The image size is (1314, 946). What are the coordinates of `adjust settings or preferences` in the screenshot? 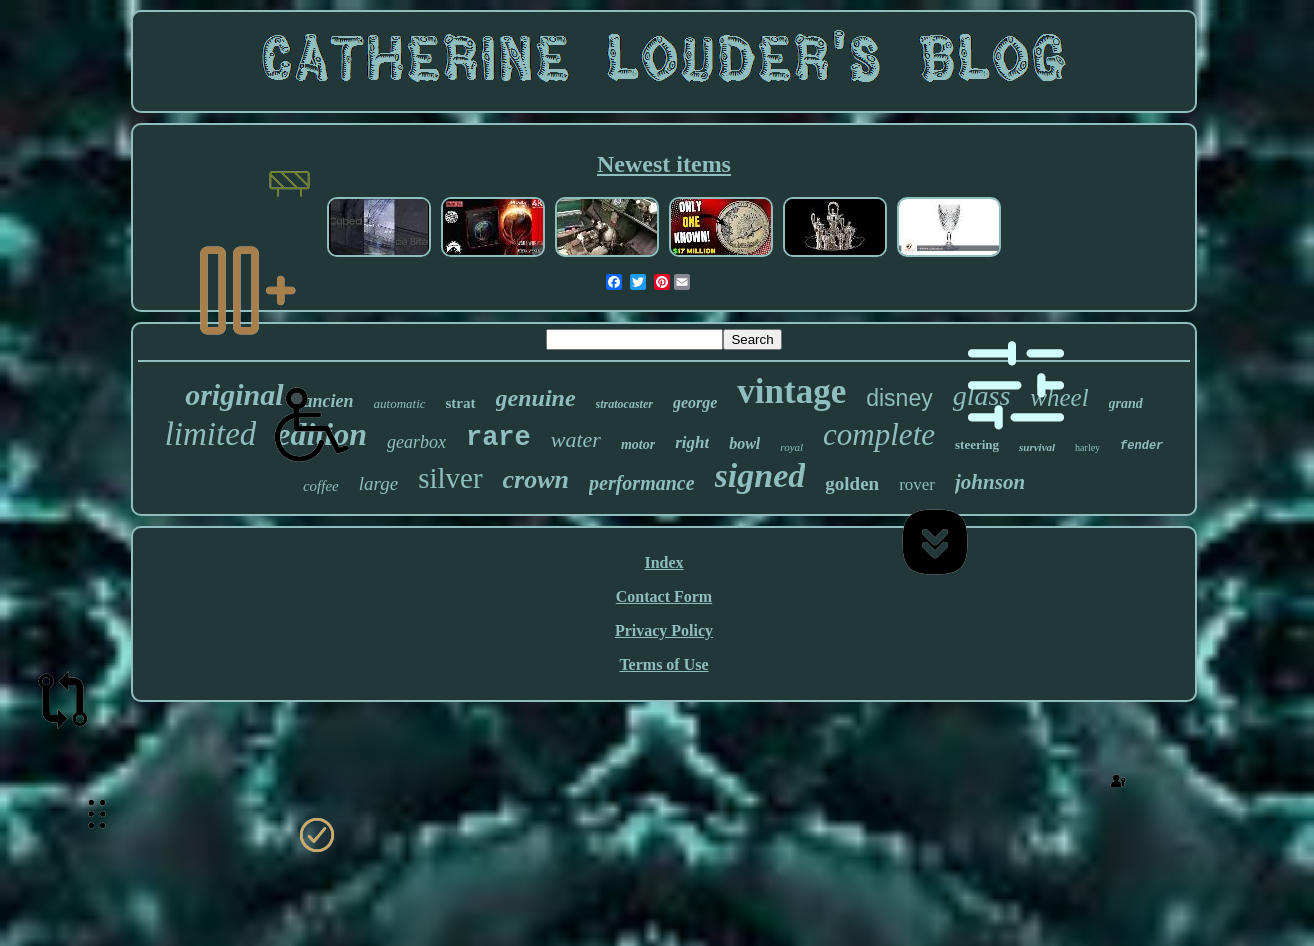 It's located at (1016, 384).